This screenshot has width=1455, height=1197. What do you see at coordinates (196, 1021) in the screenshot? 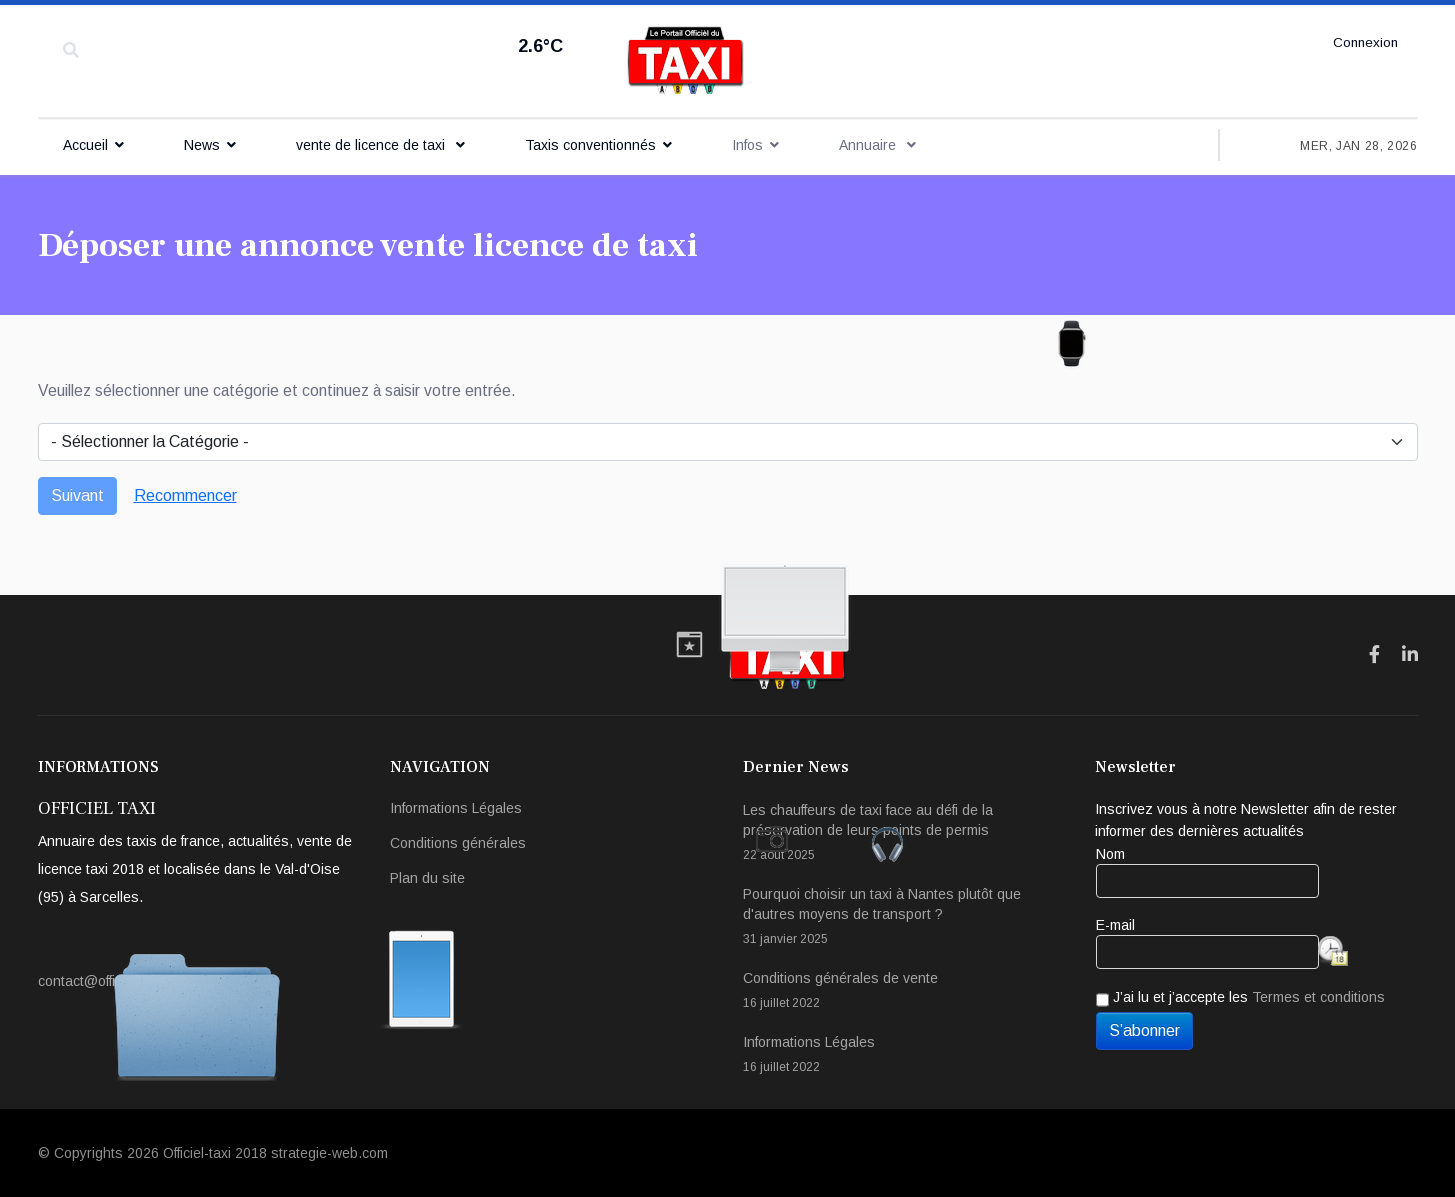
I see `access notes or text annotations in the organizer` at bounding box center [196, 1021].